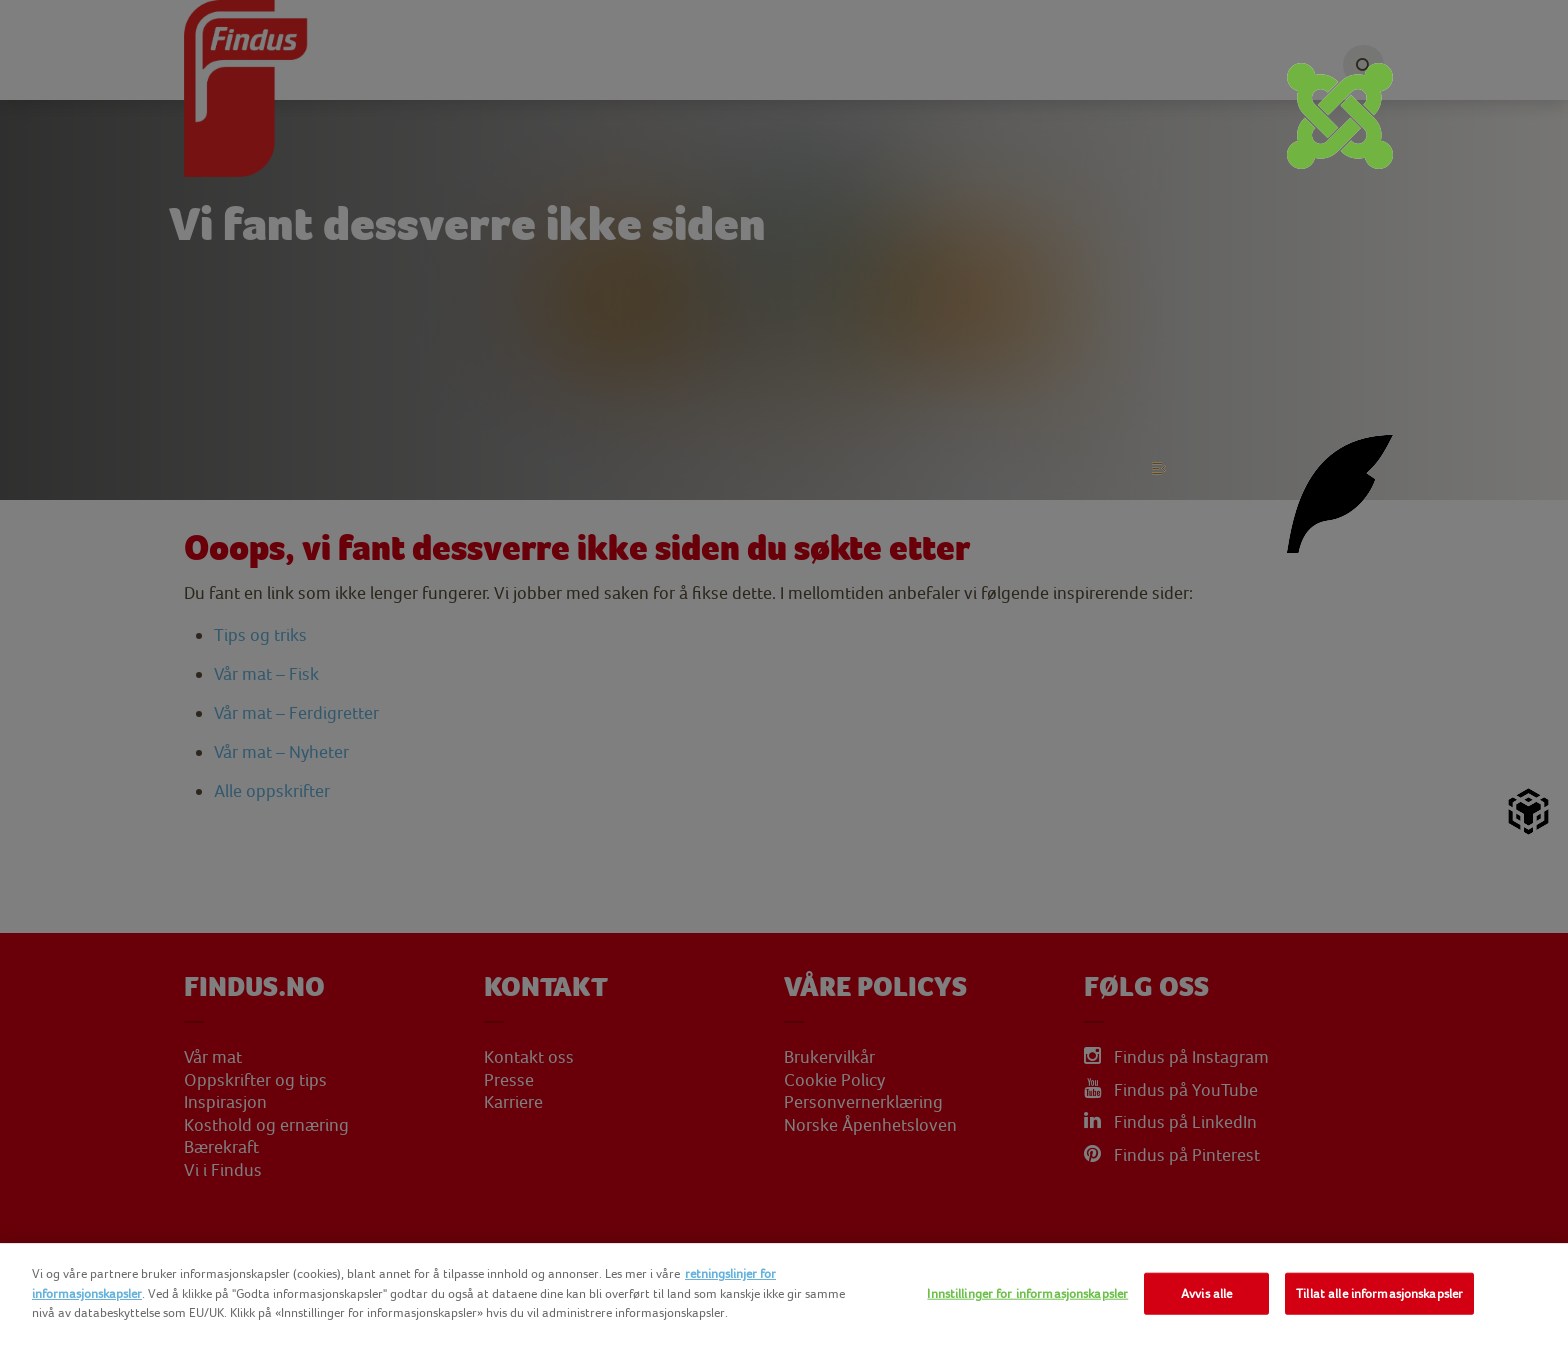 This screenshot has width=1568, height=1346. Describe the element at coordinates (1528, 811) in the screenshot. I see `binance coin (BNB) cryptocurrency logo` at that location.